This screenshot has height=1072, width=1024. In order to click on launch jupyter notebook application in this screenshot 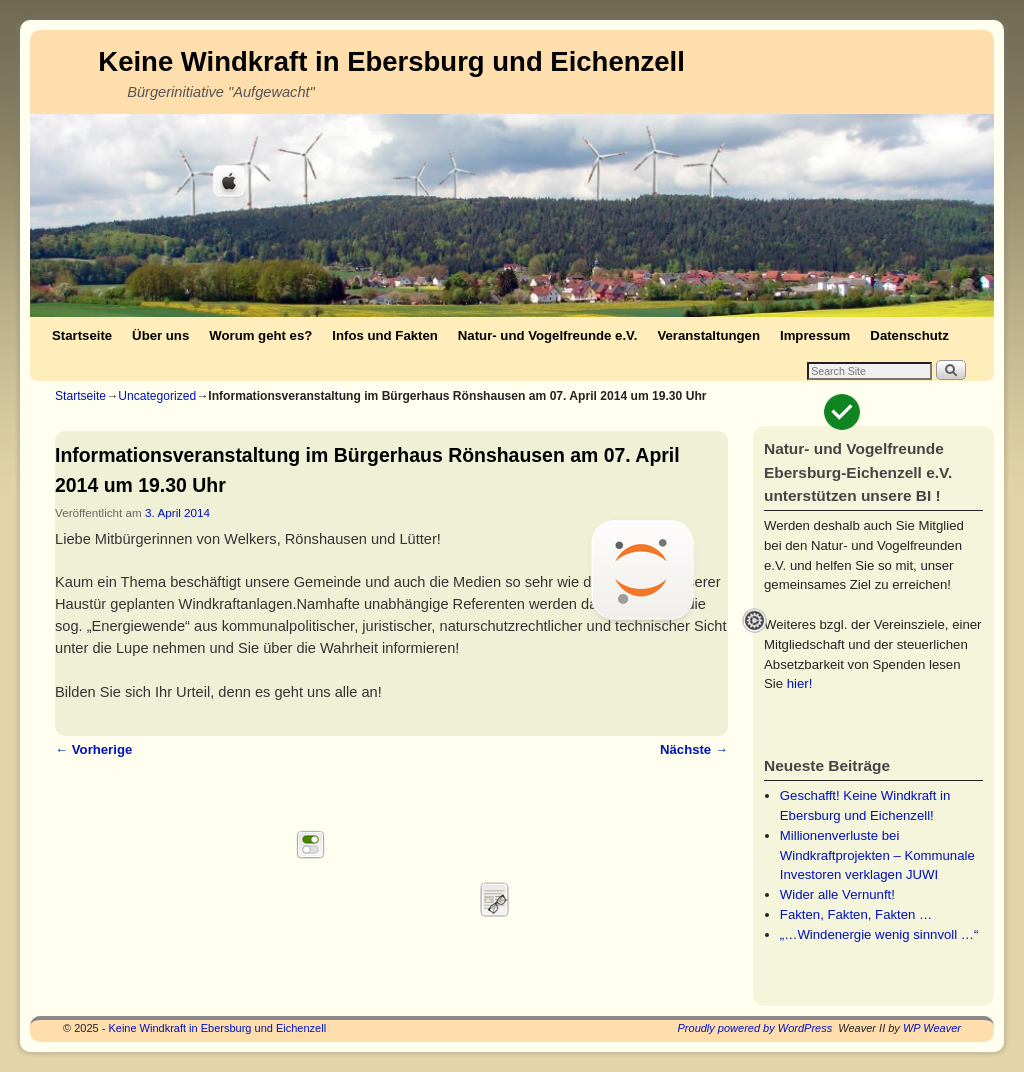, I will do `click(641, 570)`.